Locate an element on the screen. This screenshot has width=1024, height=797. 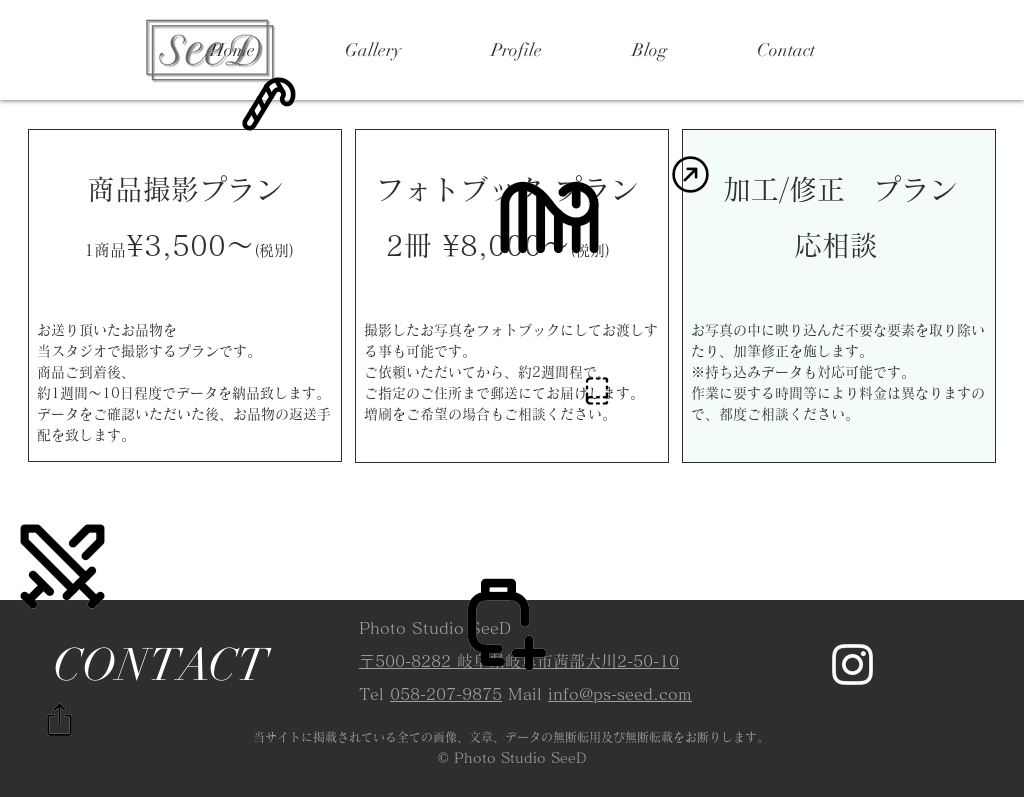
open link in new tab or window is located at coordinates (690, 174).